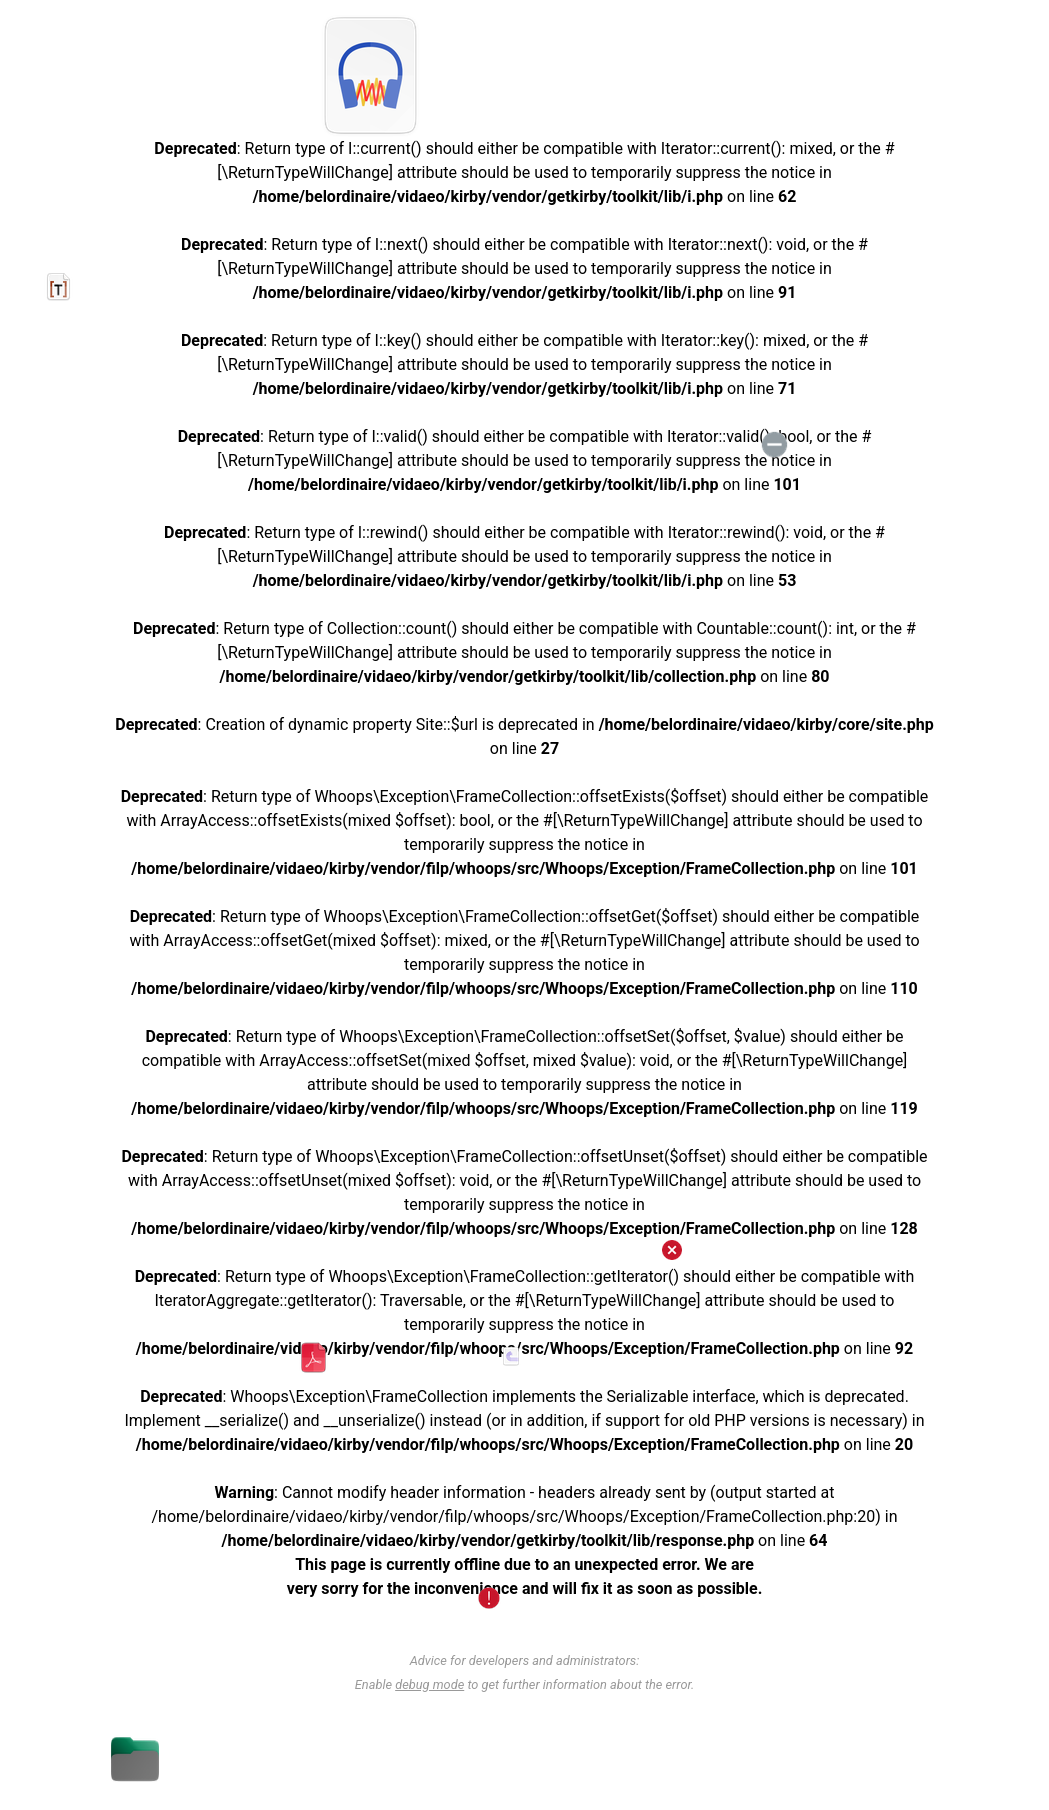 This screenshot has width=1049, height=1810. I want to click on an audacity audio project file, so click(370, 75).